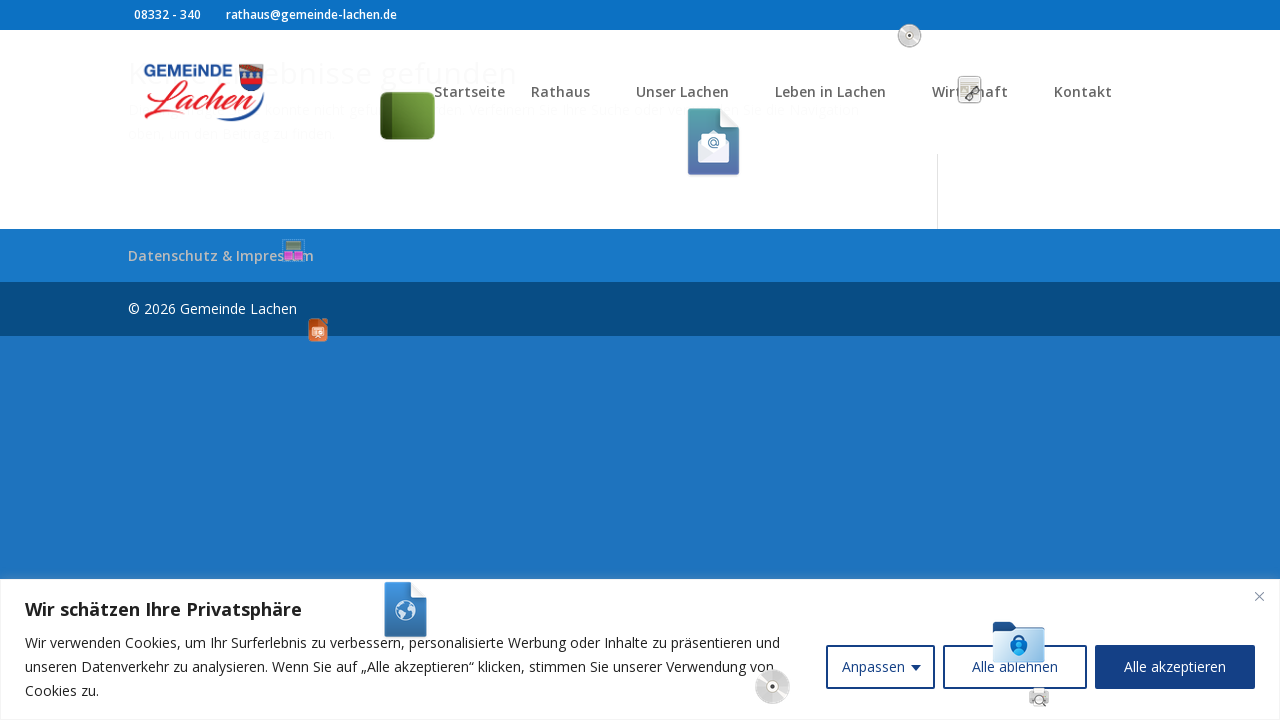  Describe the element at coordinates (407, 114) in the screenshot. I see `access your desktop folder` at that location.